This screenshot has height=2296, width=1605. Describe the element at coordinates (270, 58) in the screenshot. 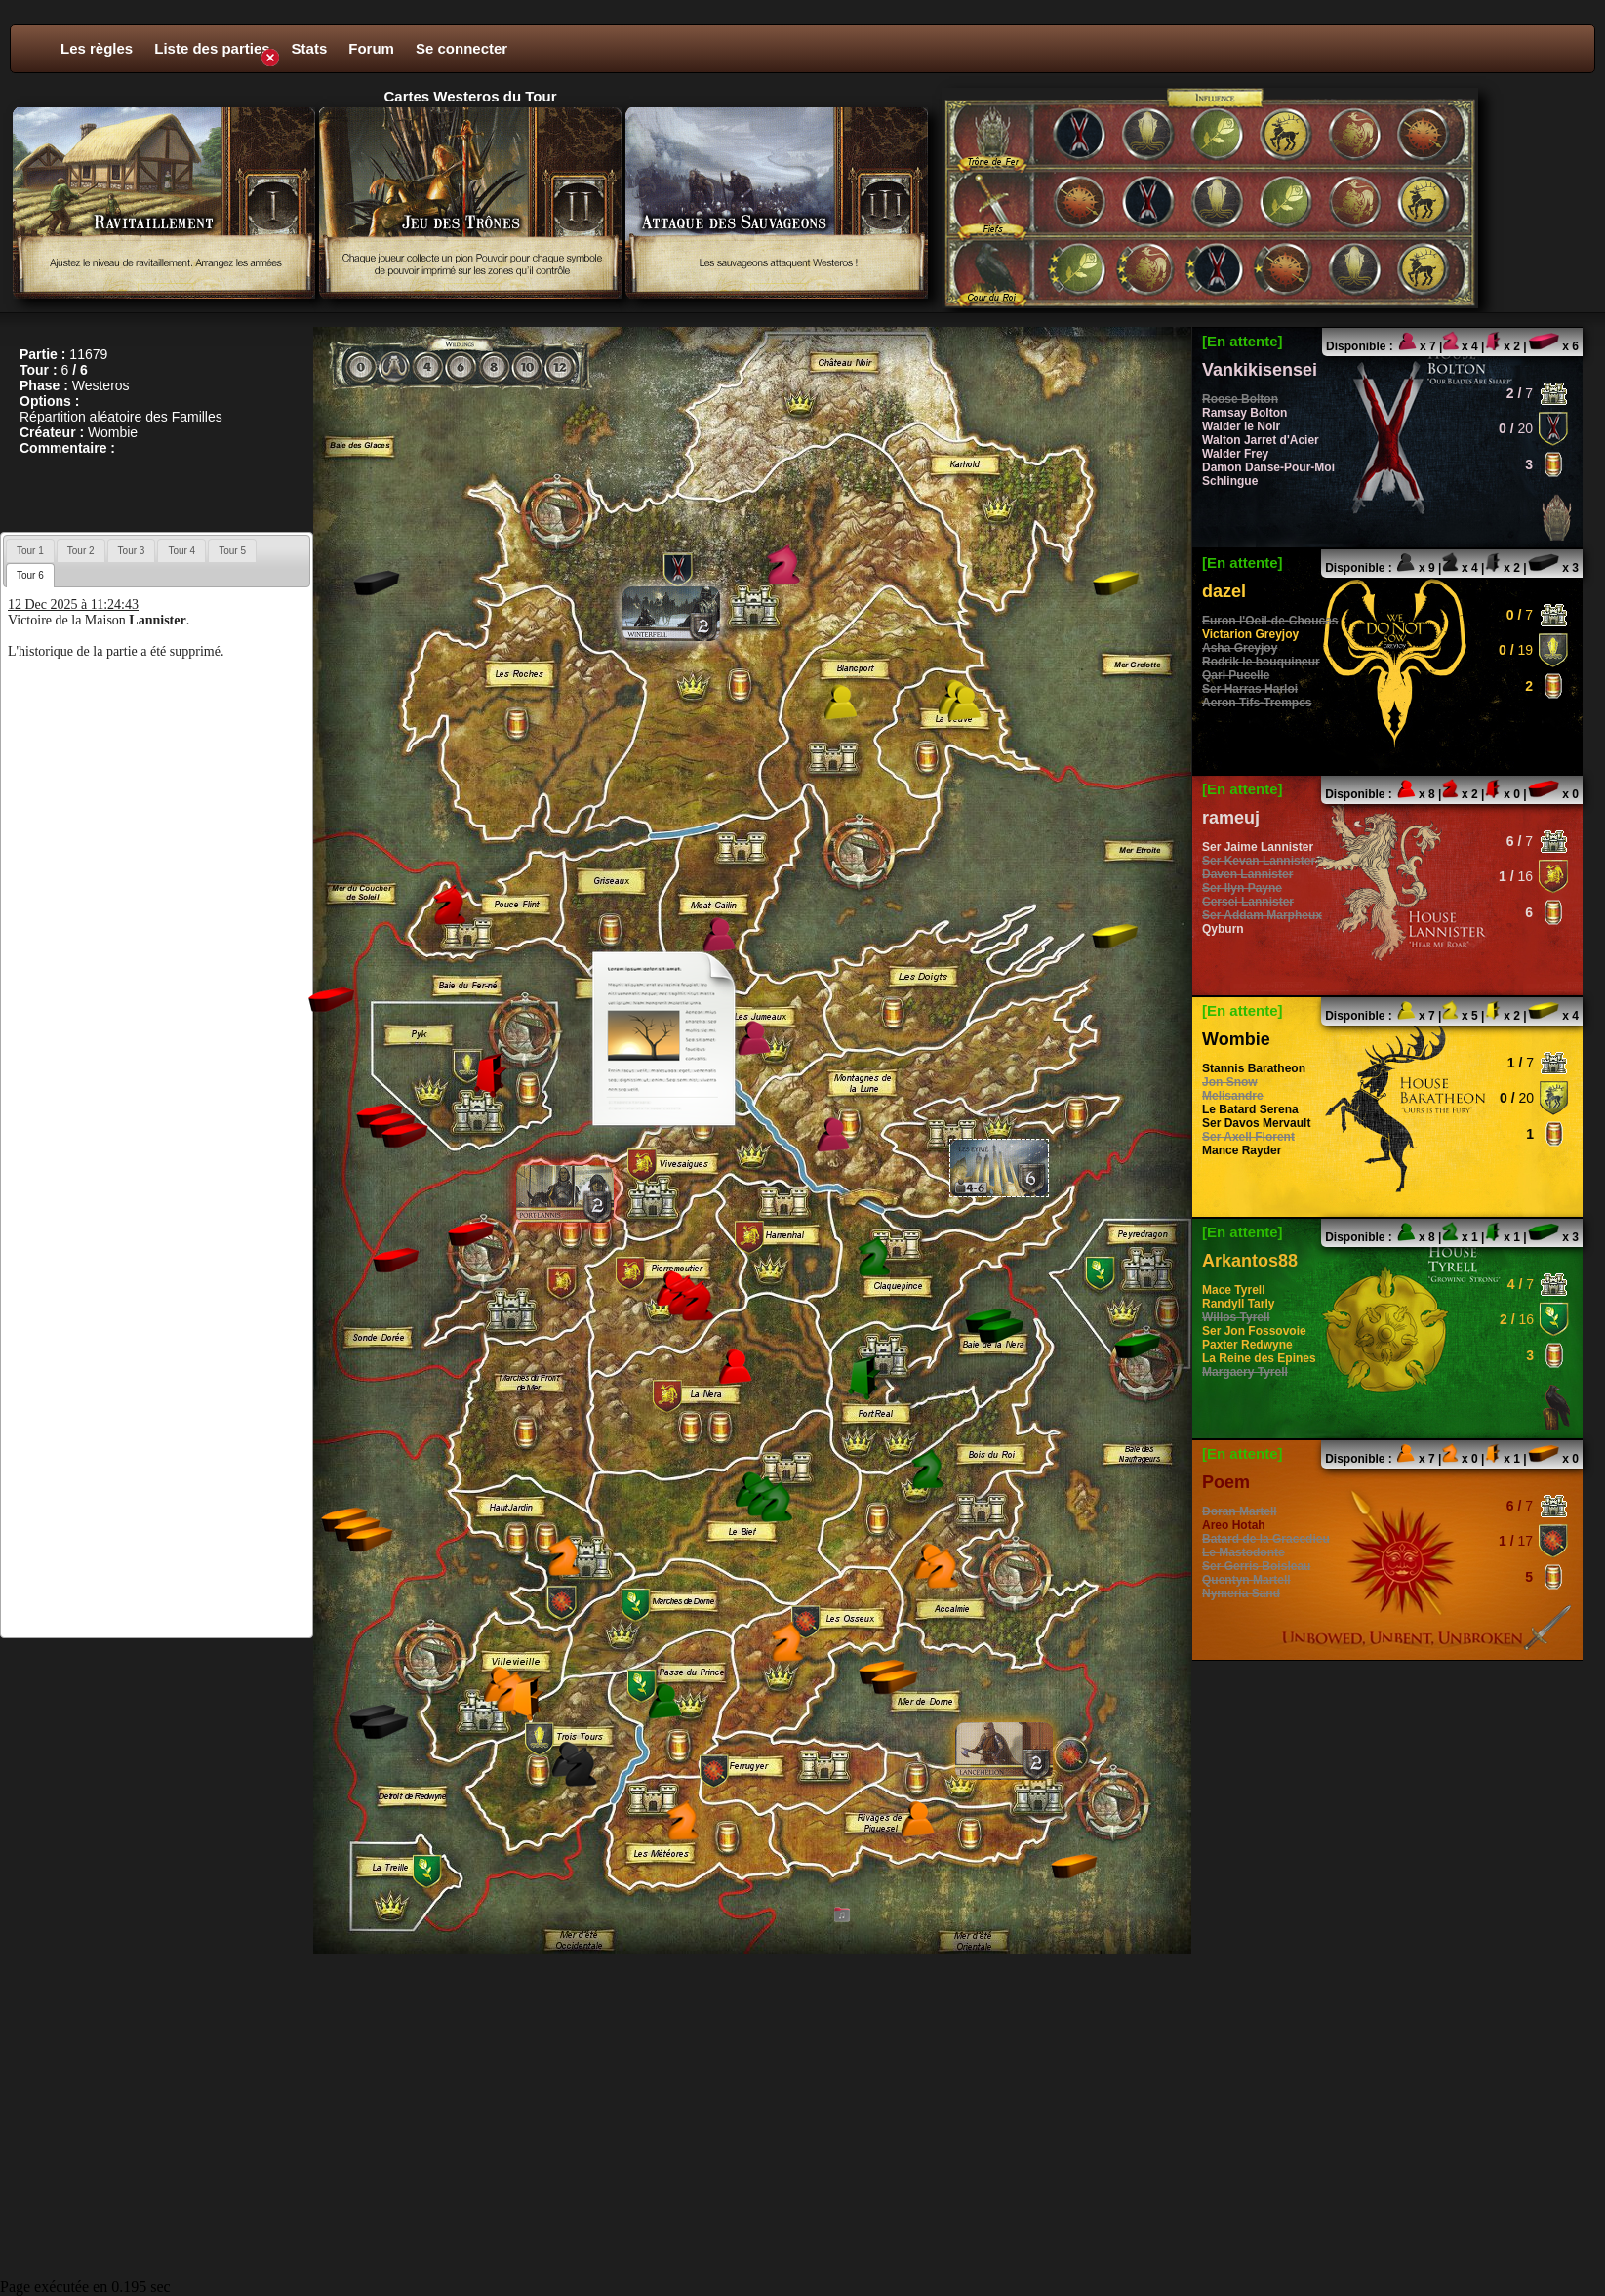

I see `close the current dialog or modal` at that location.